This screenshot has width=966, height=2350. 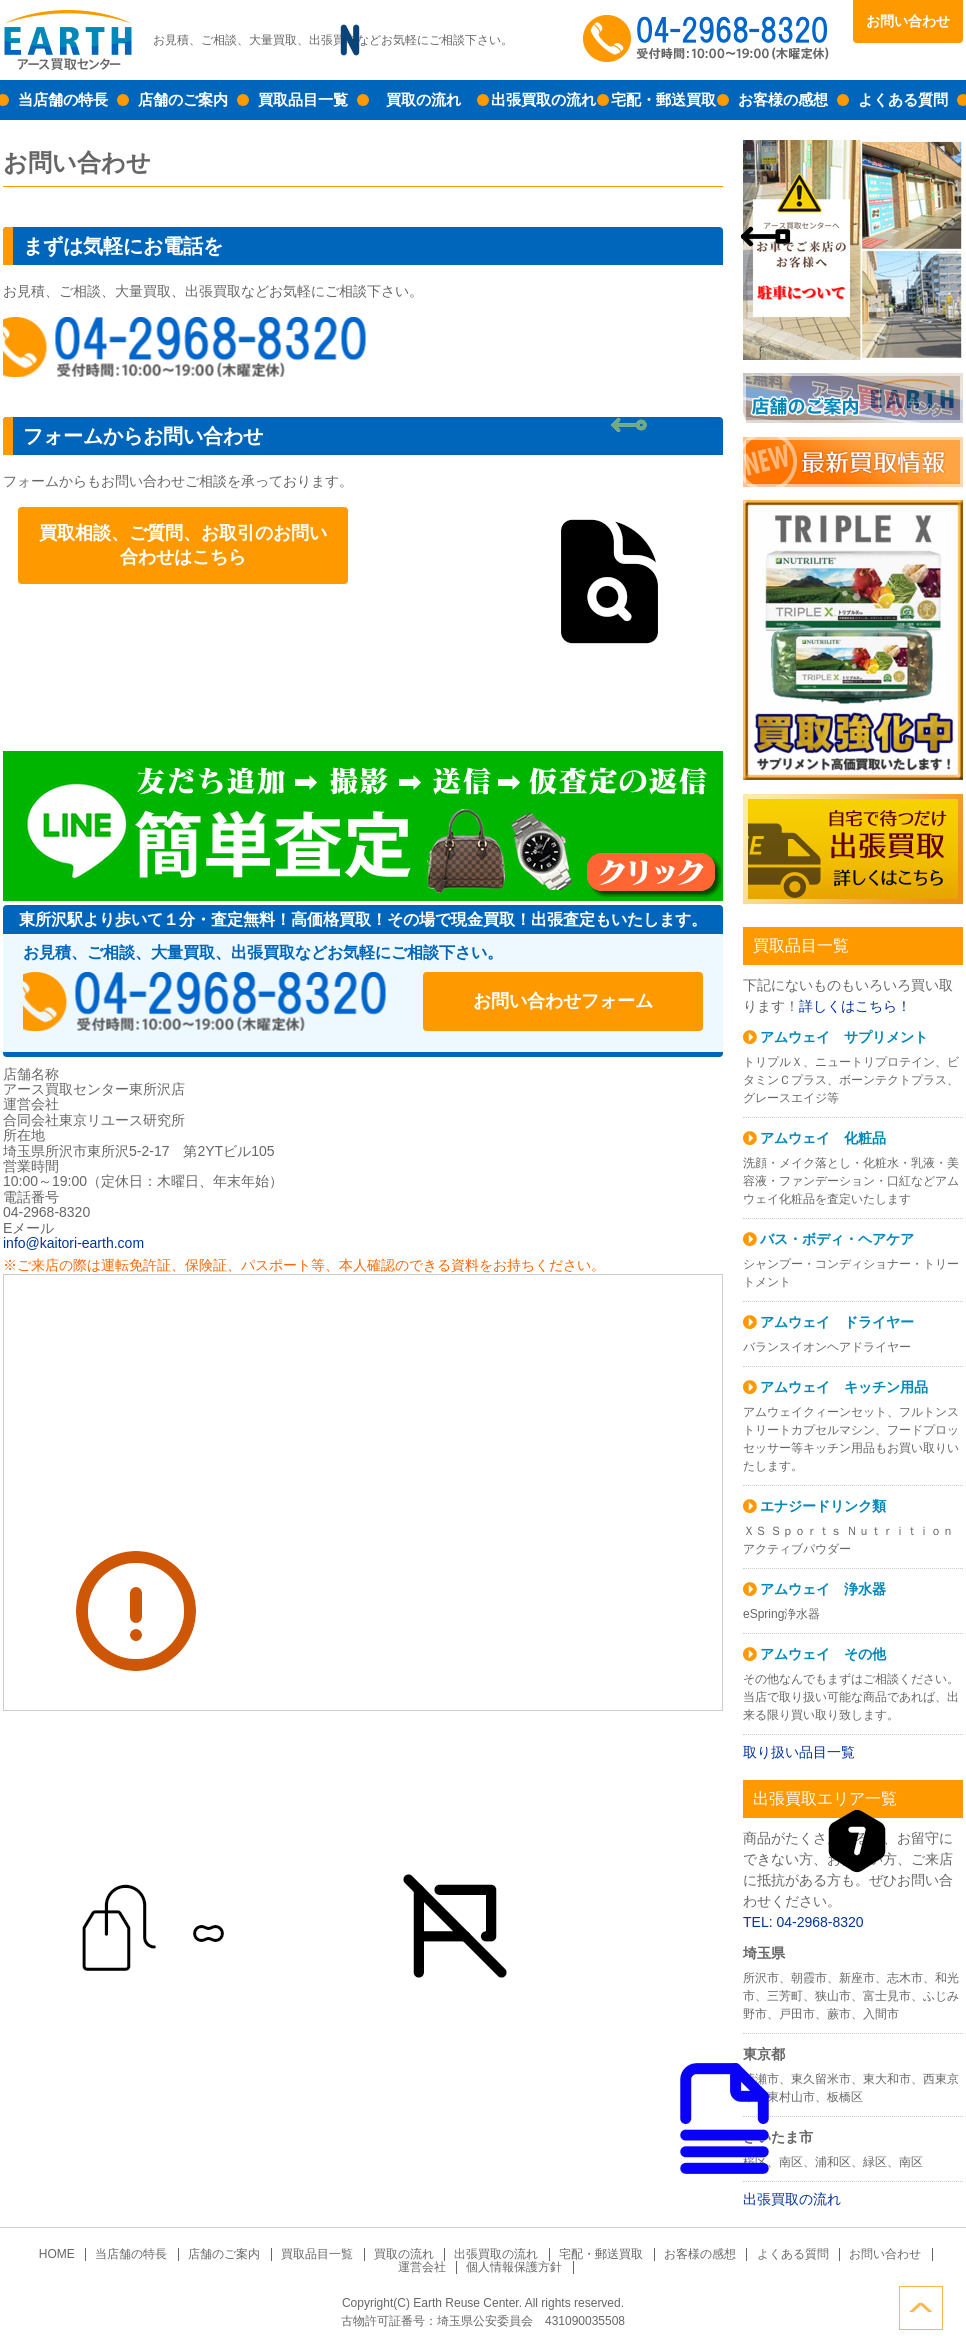 What do you see at coordinates (208, 1933) in the screenshot?
I see `peanut app logo or brand icon` at bounding box center [208, 1933].